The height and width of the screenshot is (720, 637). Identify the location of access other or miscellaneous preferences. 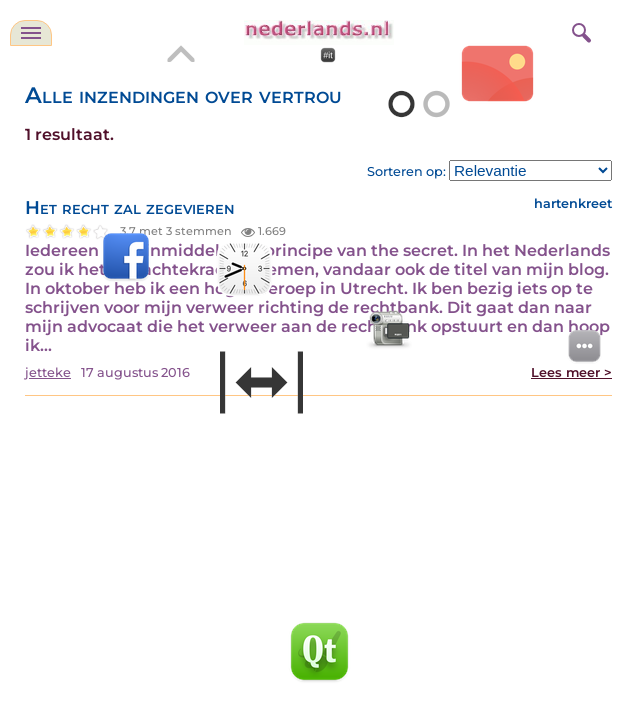
(584, 346).